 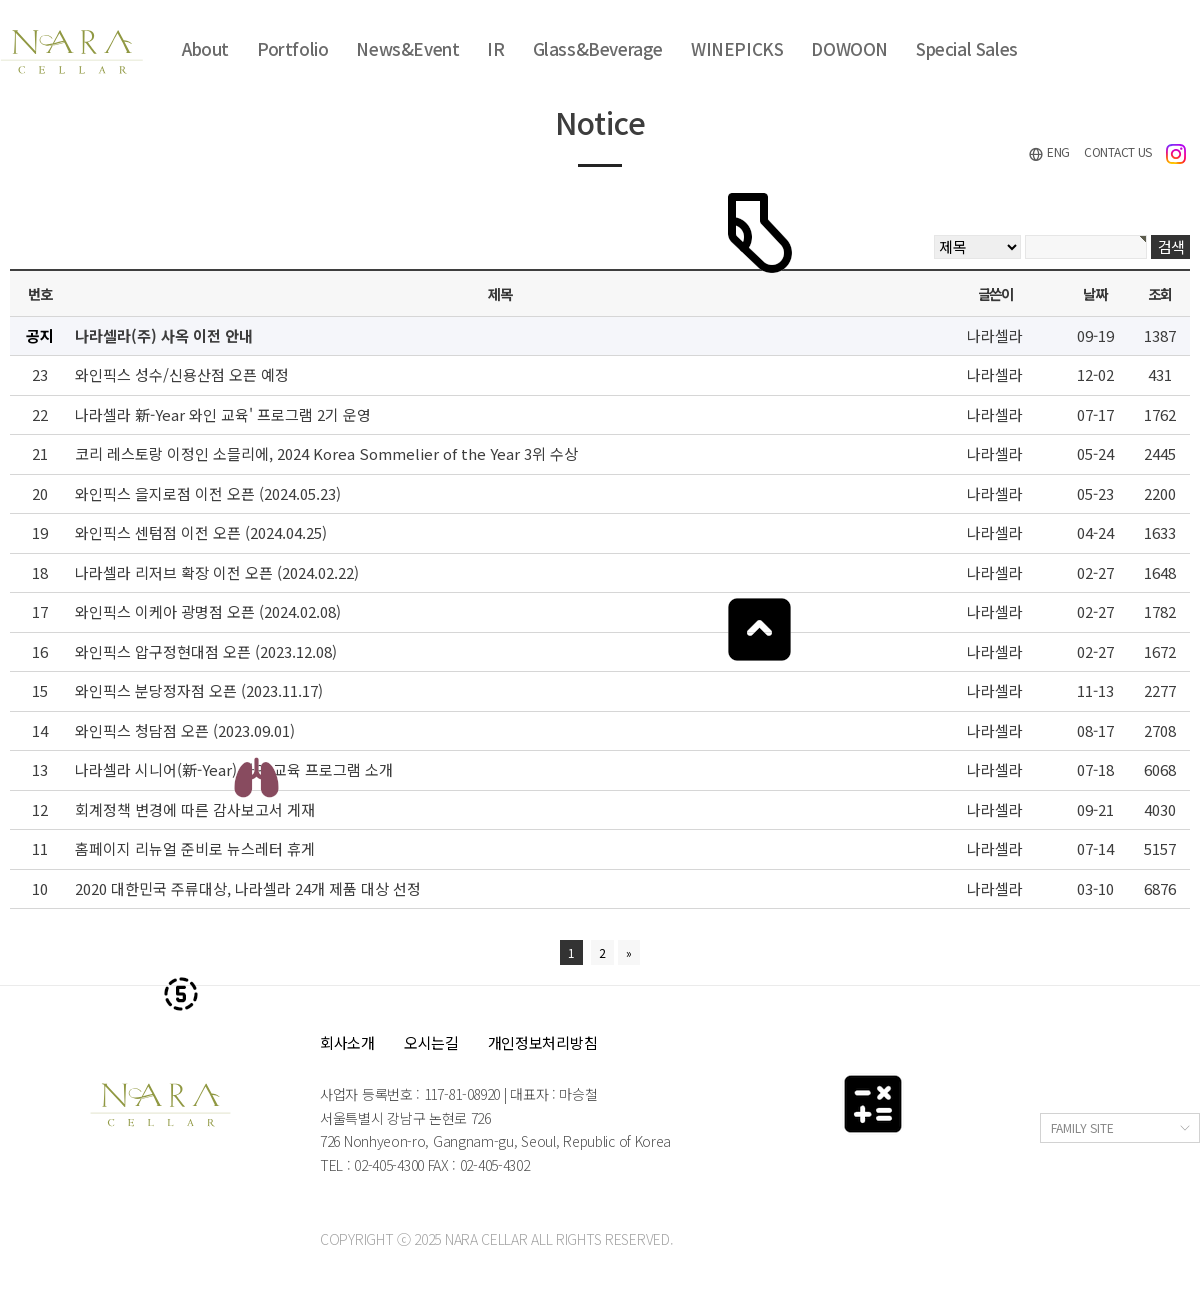 What do you see at coordinates (256, 777) in the screenshot?
I see `access respiratory health information` at bounding box center [256, 777].